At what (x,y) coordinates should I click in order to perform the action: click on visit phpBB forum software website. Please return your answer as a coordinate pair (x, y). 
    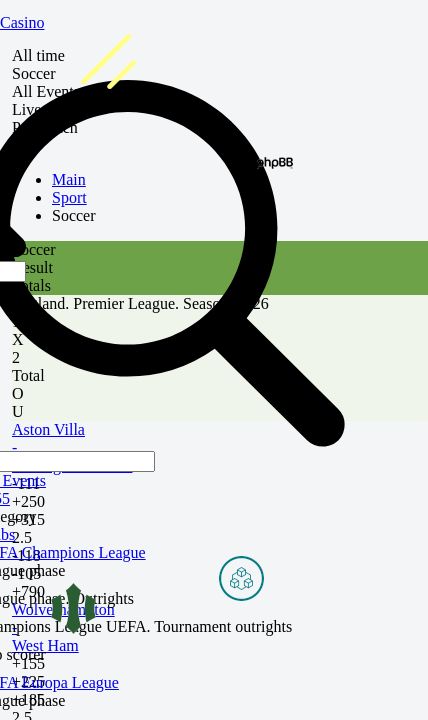
    Looking at the image, I should click on (275, 163).